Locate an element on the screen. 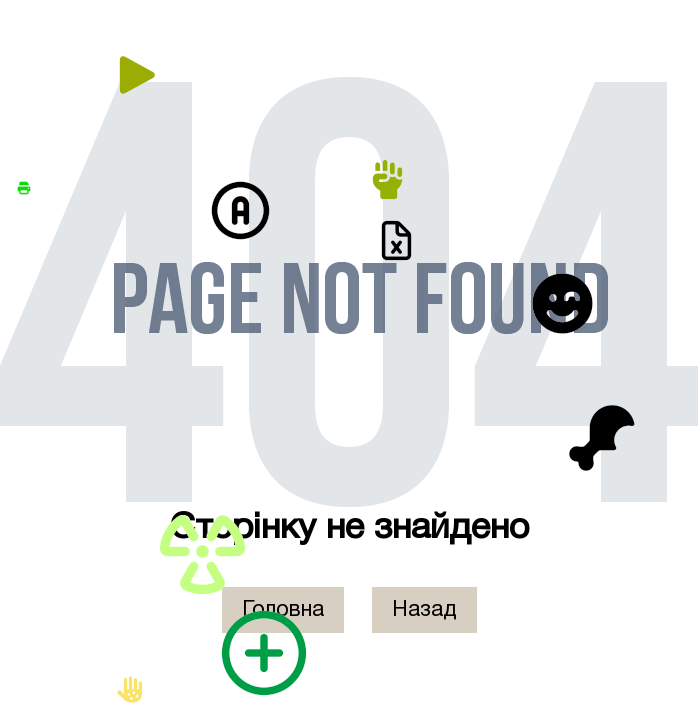  add a new item is located at coordinates (264, 653).